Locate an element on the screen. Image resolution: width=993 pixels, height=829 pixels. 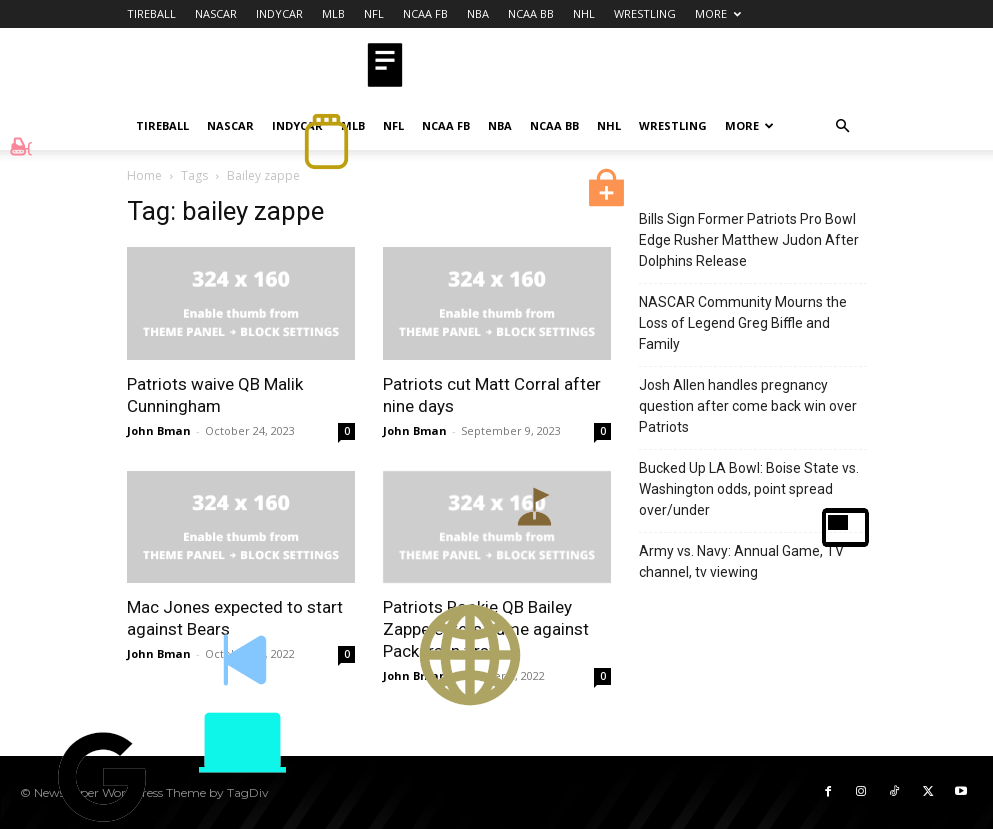
switch to global or worldwide view is located at coordinates (470, 655).